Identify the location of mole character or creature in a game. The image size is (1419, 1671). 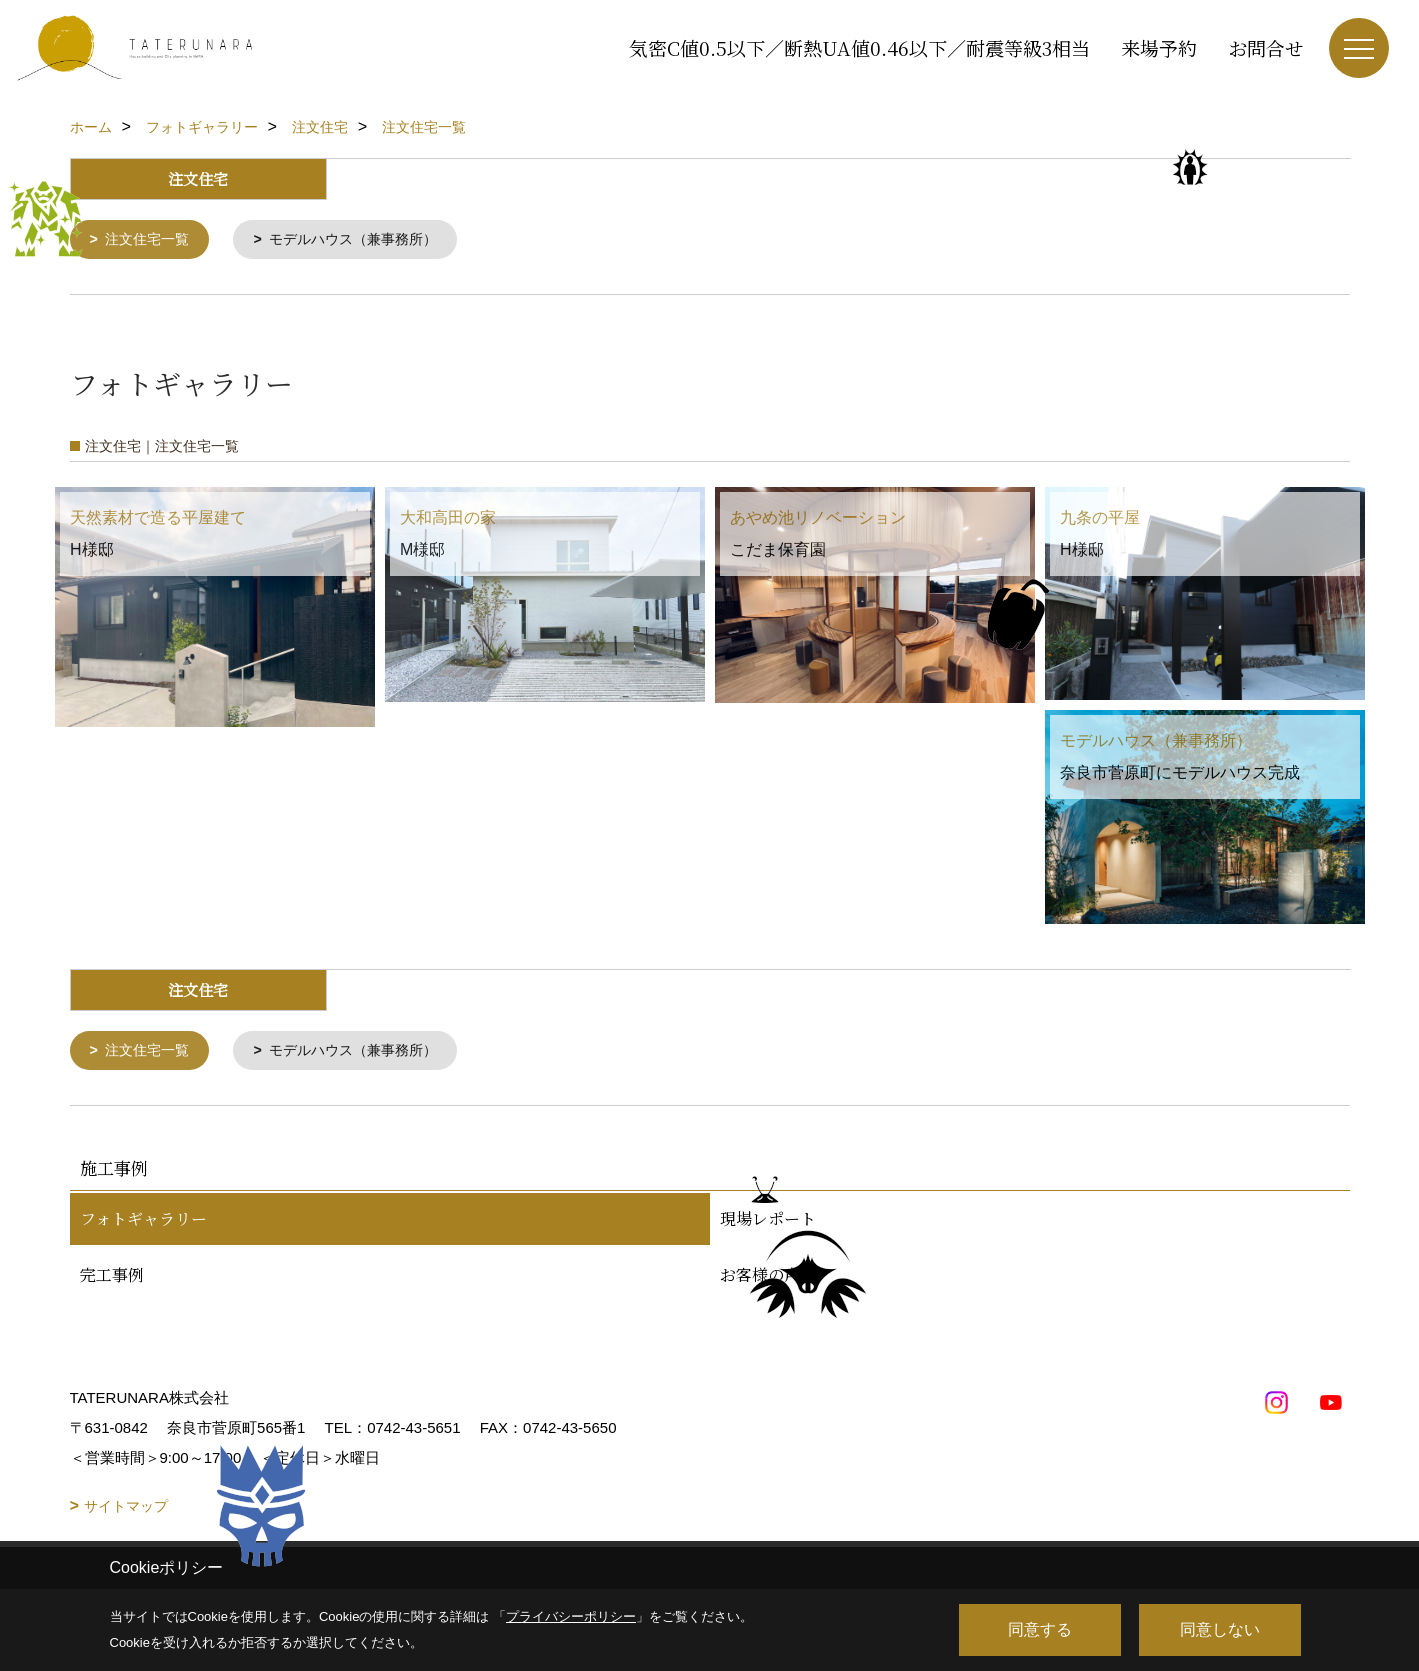
(808, 1267).